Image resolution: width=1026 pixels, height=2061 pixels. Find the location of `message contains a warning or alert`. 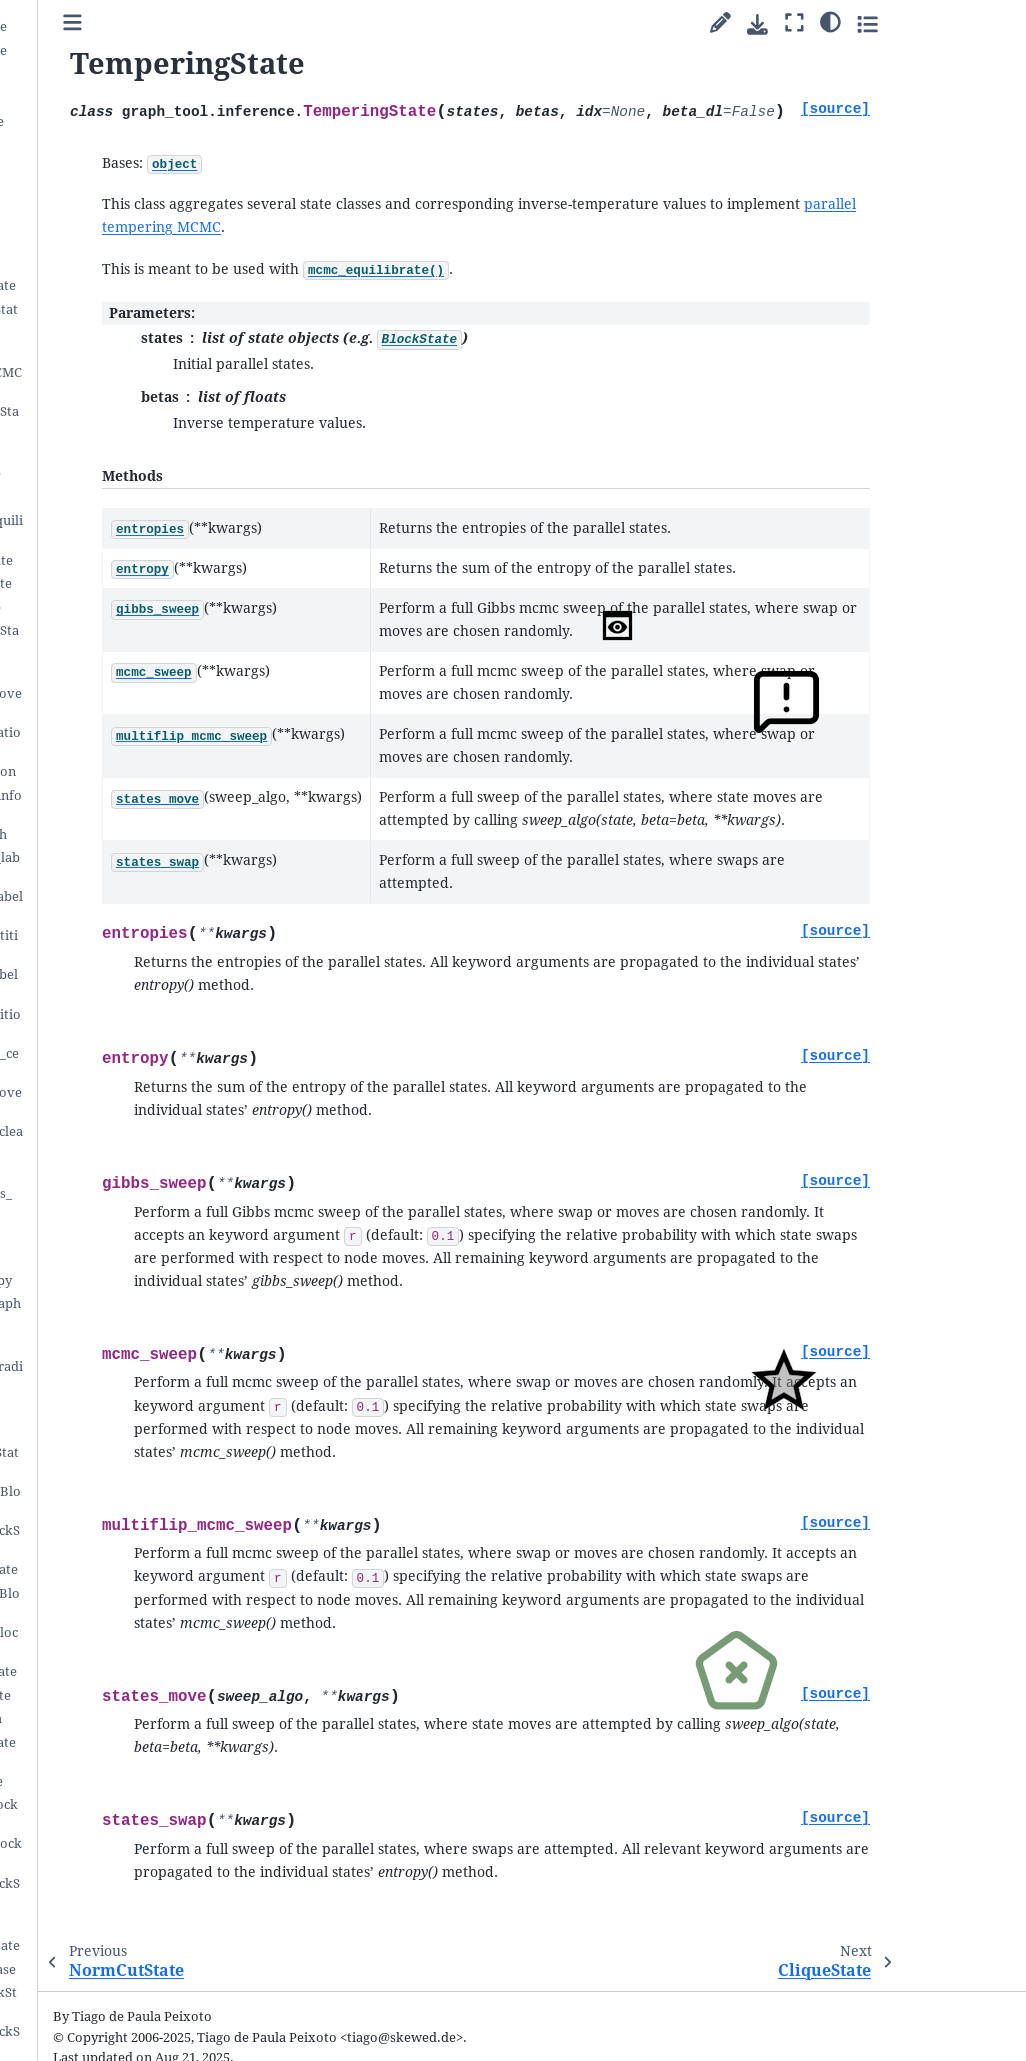

message contains a warning or alert is located at coordinates (786, 700).